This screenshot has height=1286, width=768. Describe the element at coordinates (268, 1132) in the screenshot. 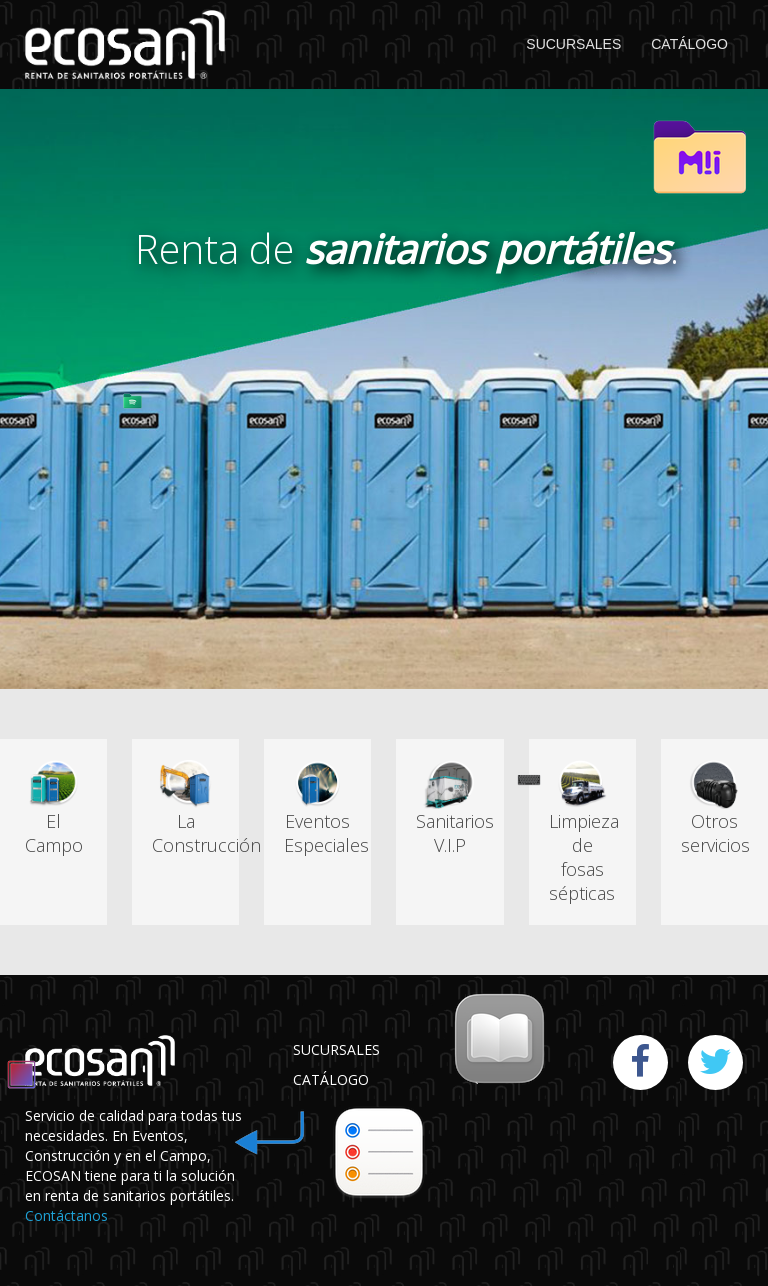

I see `reply to an email message` at that location.